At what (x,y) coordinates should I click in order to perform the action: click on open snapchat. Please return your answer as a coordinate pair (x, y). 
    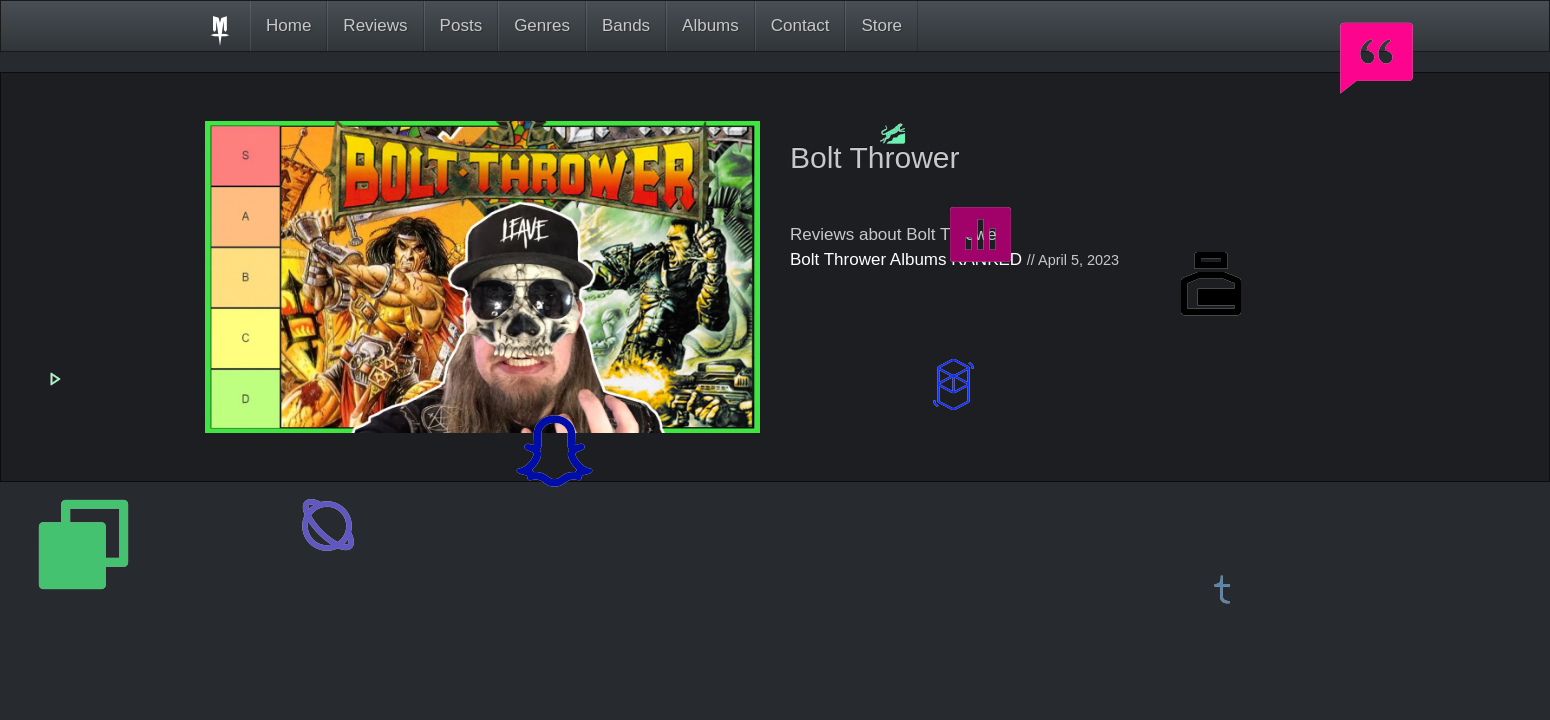
    Looking at the image, I should click on (554, 449).